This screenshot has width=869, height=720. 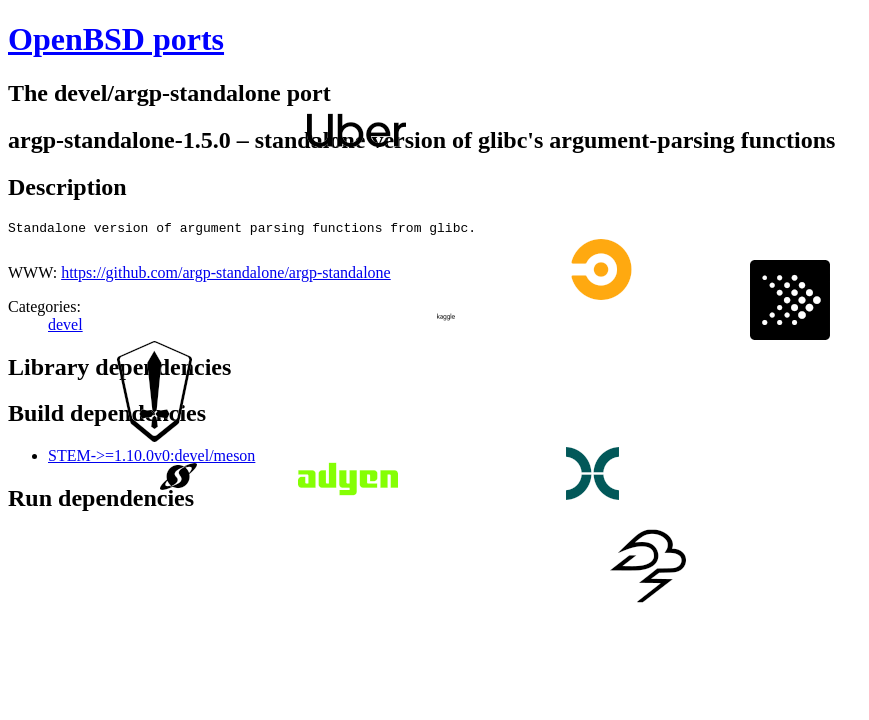 I want to click on launch heroic games launcher, so click(x=154, y=391).